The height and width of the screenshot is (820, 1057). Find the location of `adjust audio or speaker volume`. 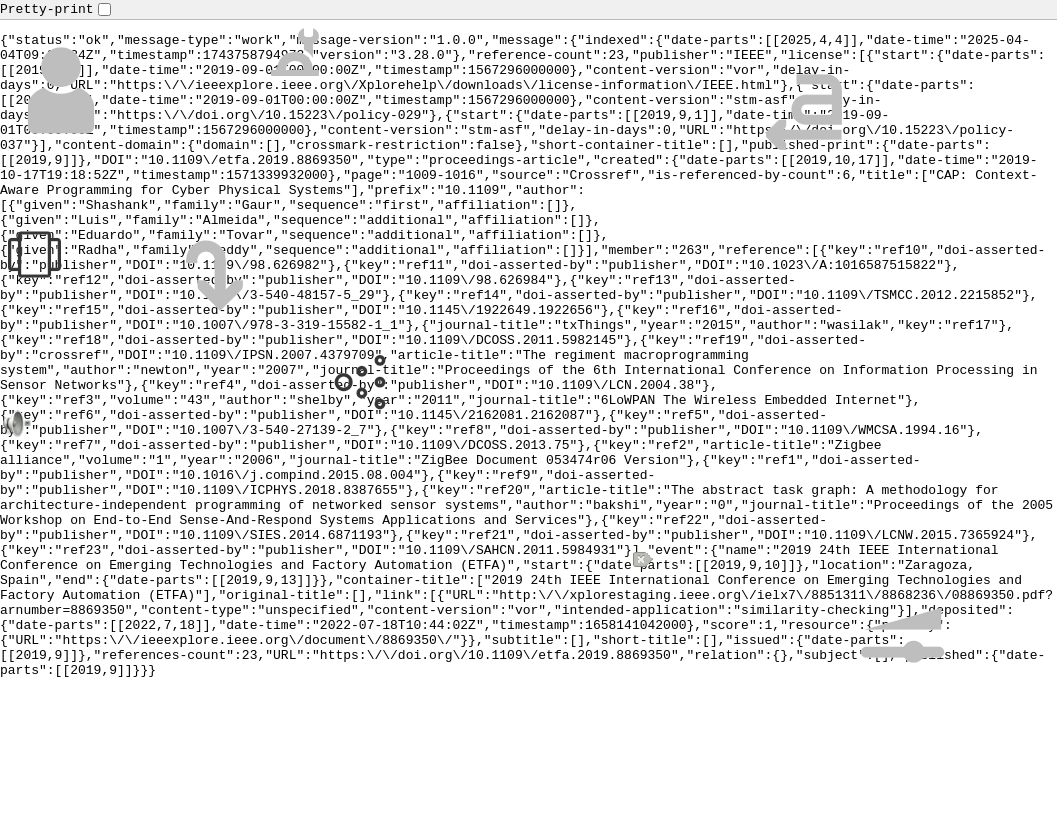

adjust audio or speaker volume is located at coordinates (902, 635).